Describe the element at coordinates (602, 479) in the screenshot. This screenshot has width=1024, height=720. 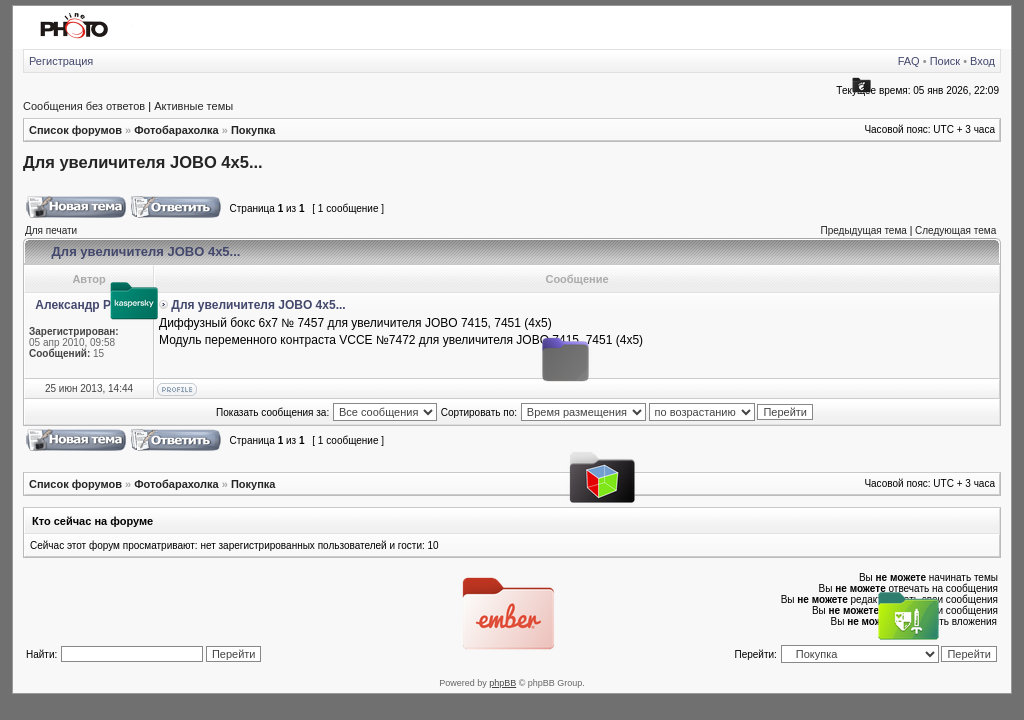
I see `open gtk folder` at that location.